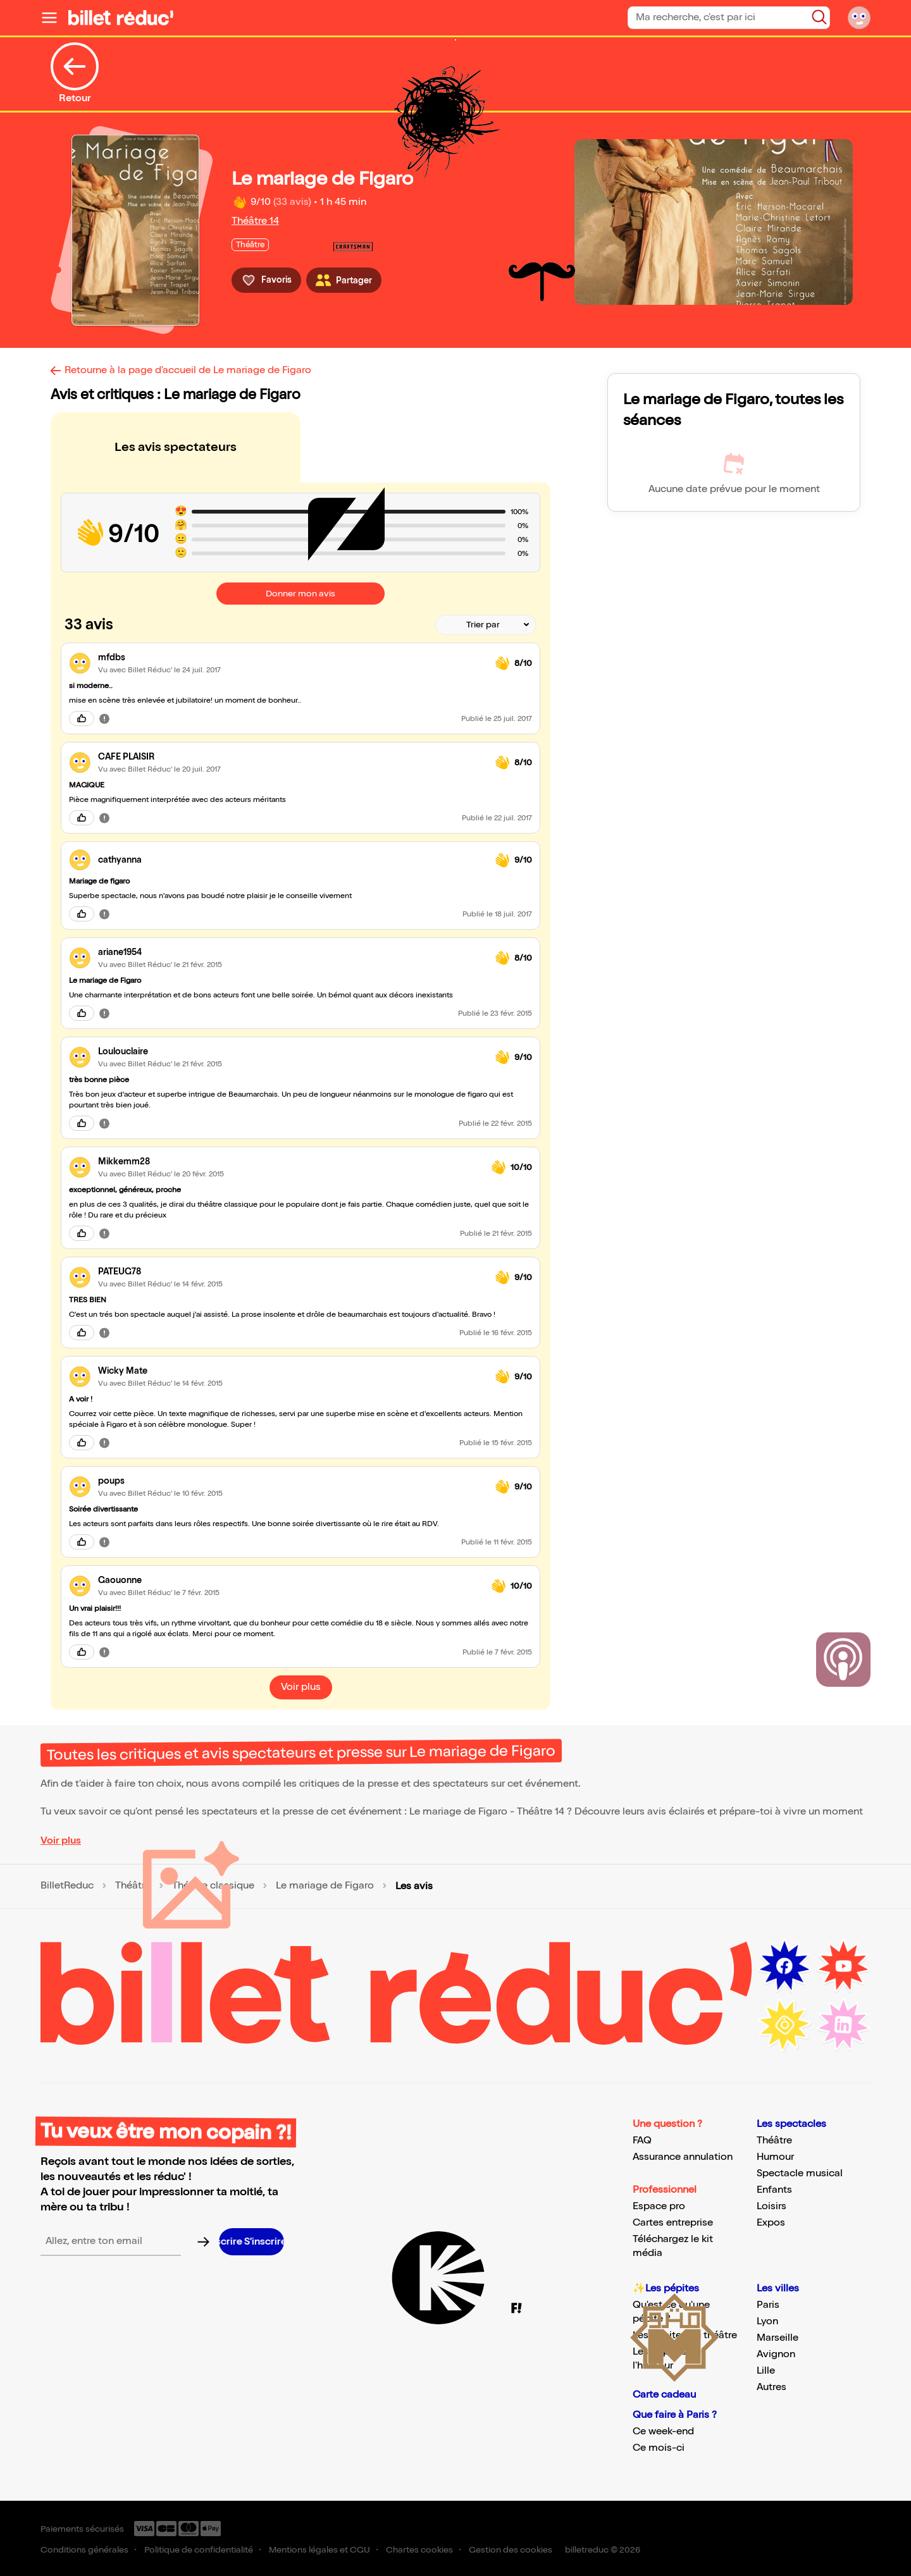  Describe the element at coordinates (843, 1660) in the screenshot. I see `open apple podcasts app` at that location.